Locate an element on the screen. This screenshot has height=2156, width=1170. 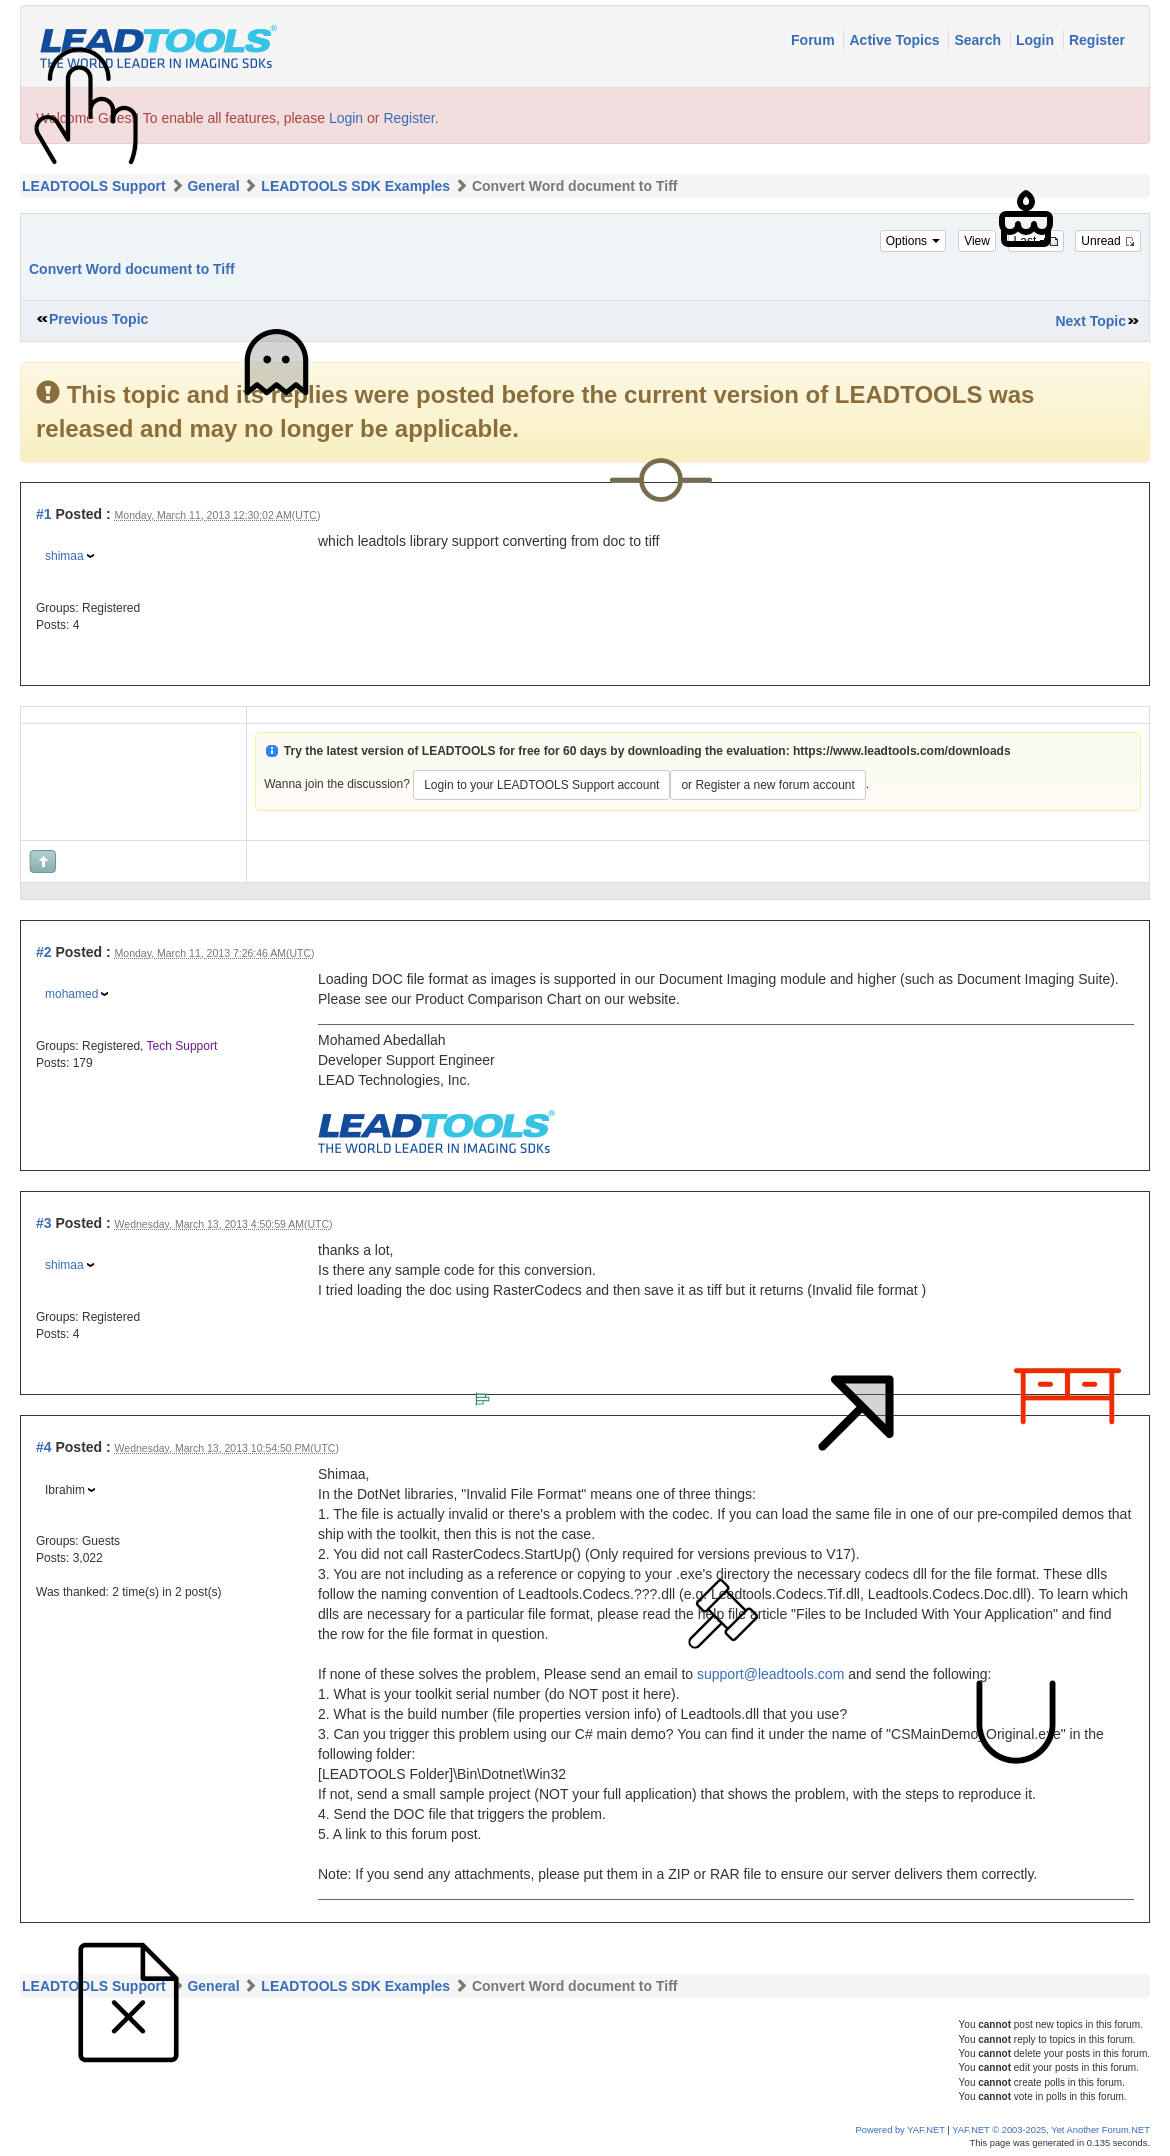
access desk or workspace settings is located at coordinates (1067, 1394).